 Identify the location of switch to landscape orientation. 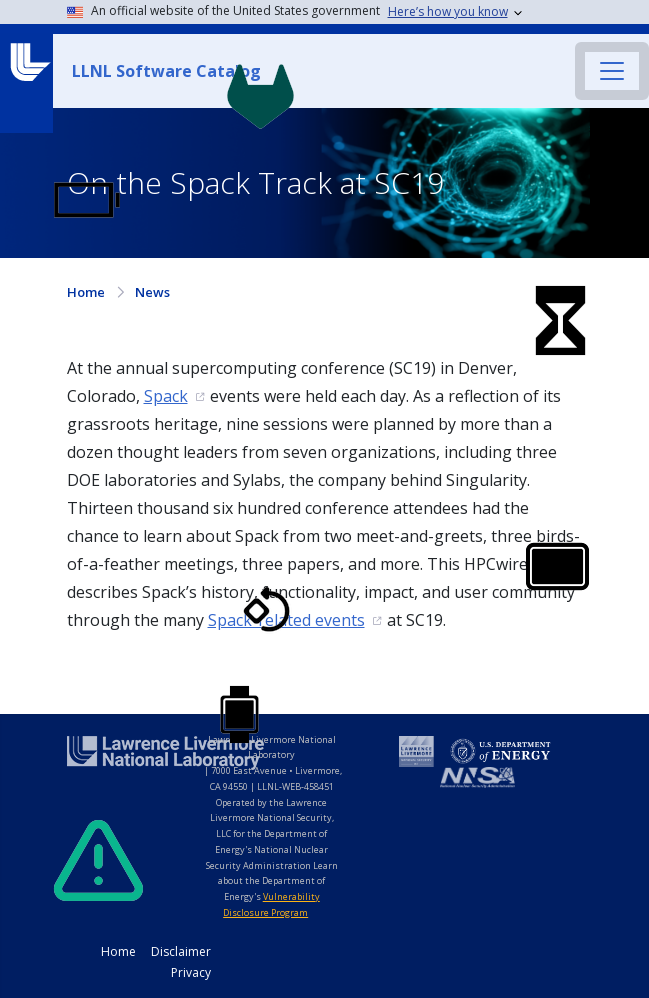
(557, 566).